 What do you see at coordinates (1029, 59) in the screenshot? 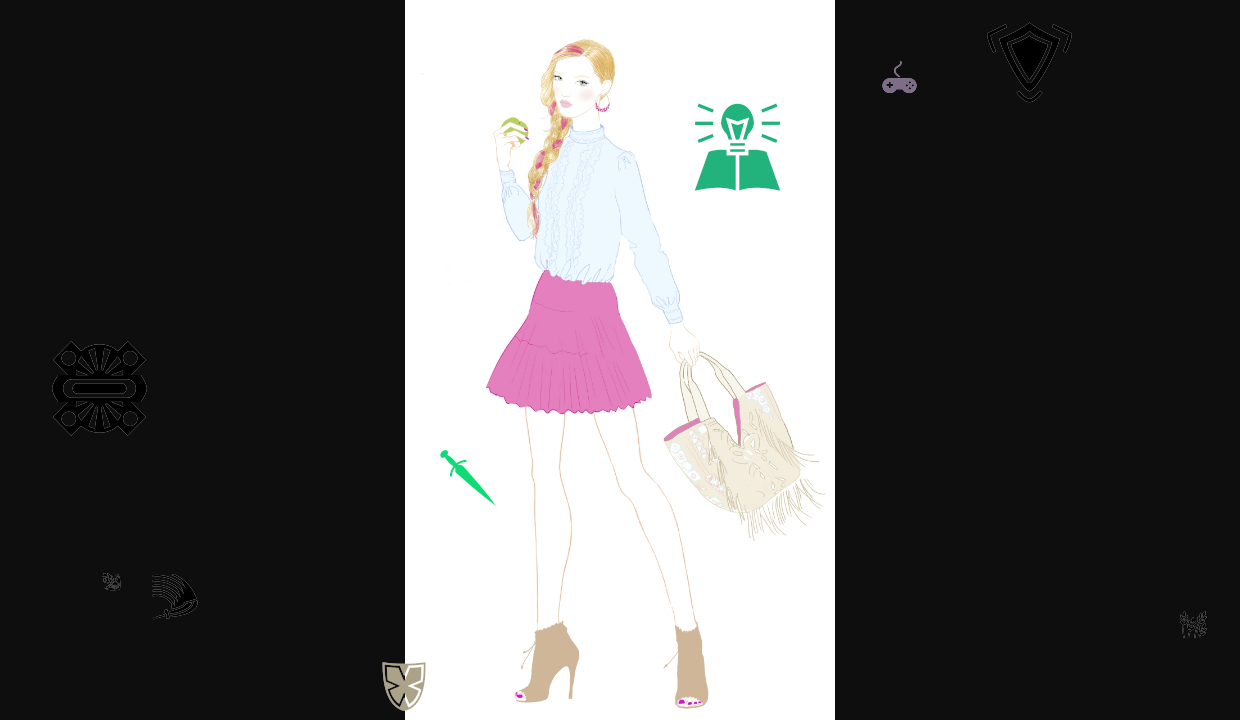
I see `indicates active shield or defense power-up` at bounding box center [1029, 59].